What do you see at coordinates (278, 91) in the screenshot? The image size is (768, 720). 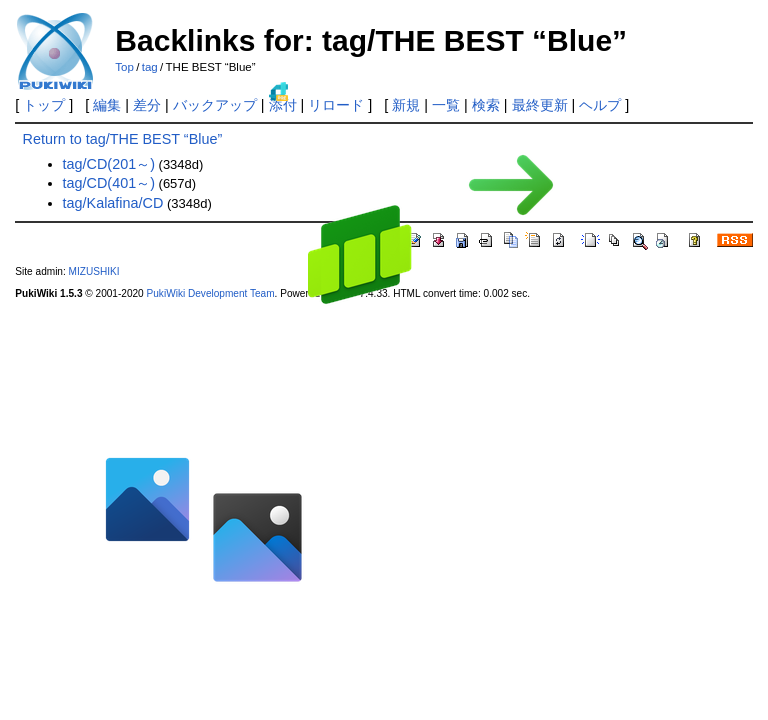 I see `open visual blend preview application` at bounding box center [278, 91].